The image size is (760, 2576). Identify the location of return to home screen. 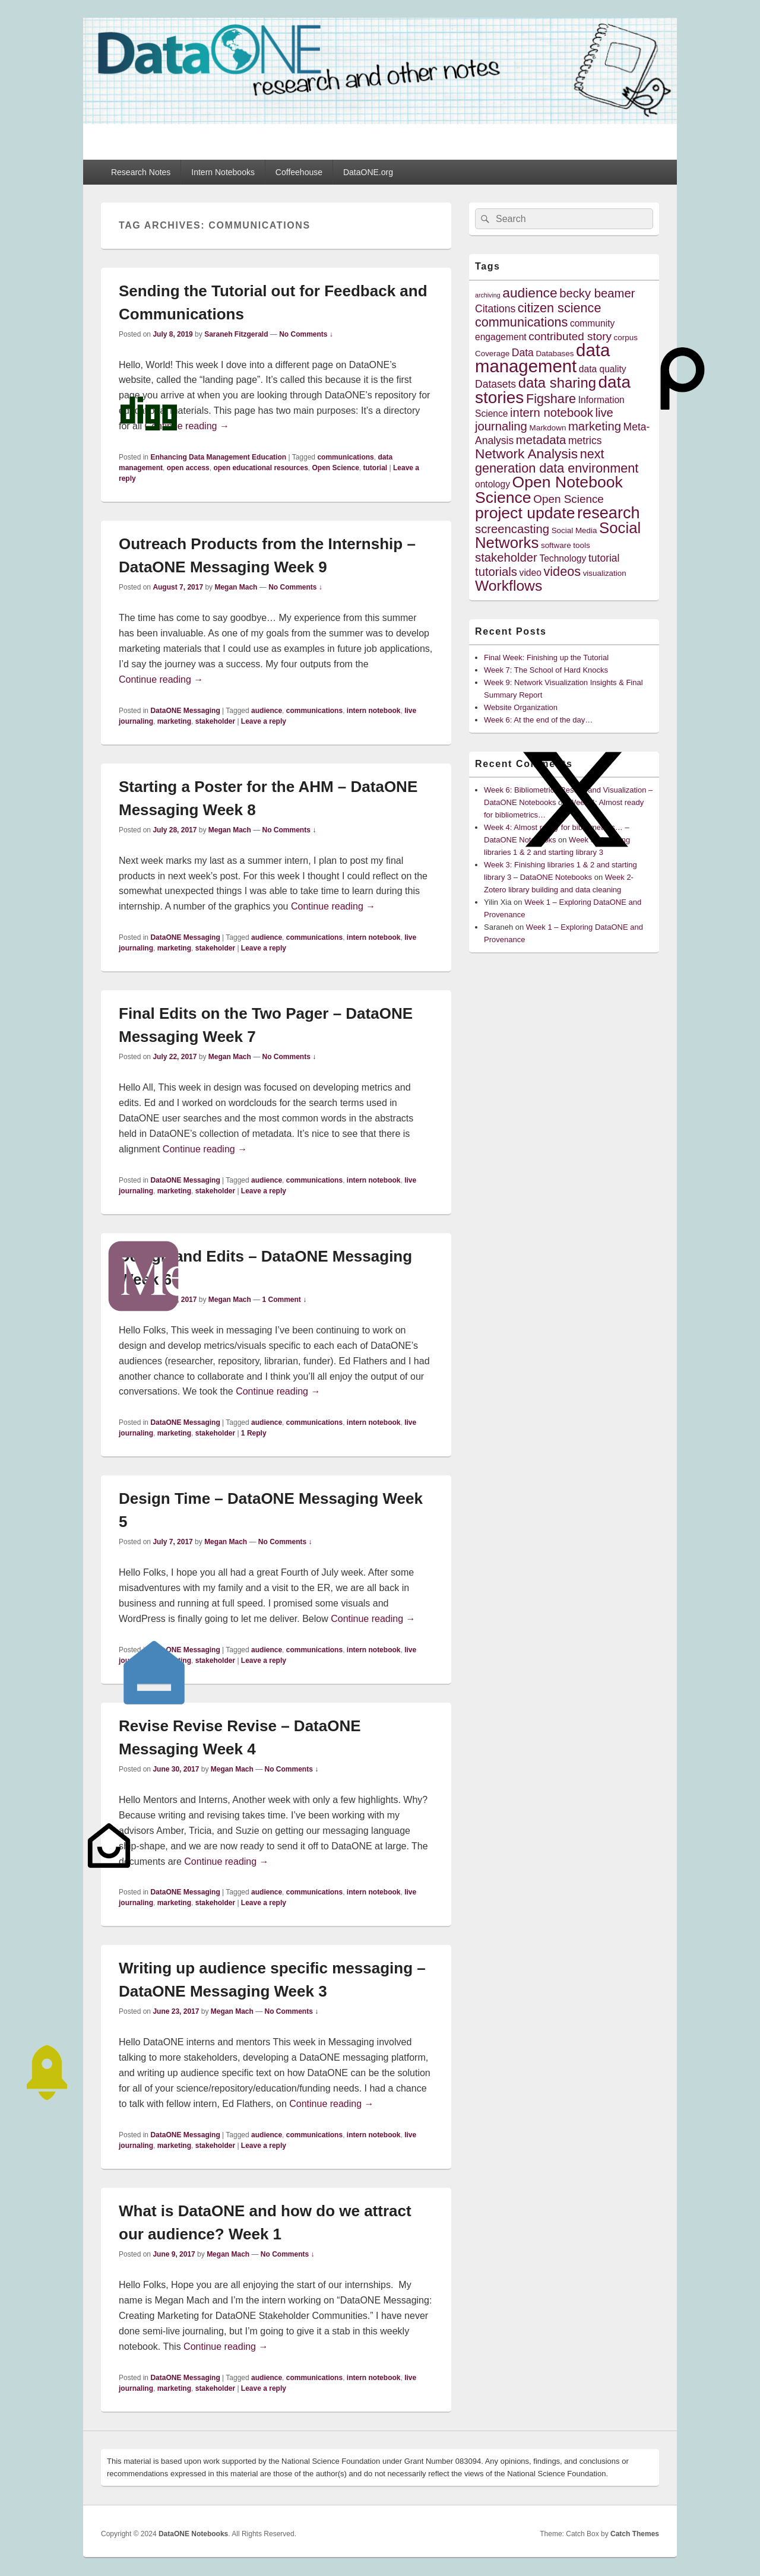
(109, 1846).